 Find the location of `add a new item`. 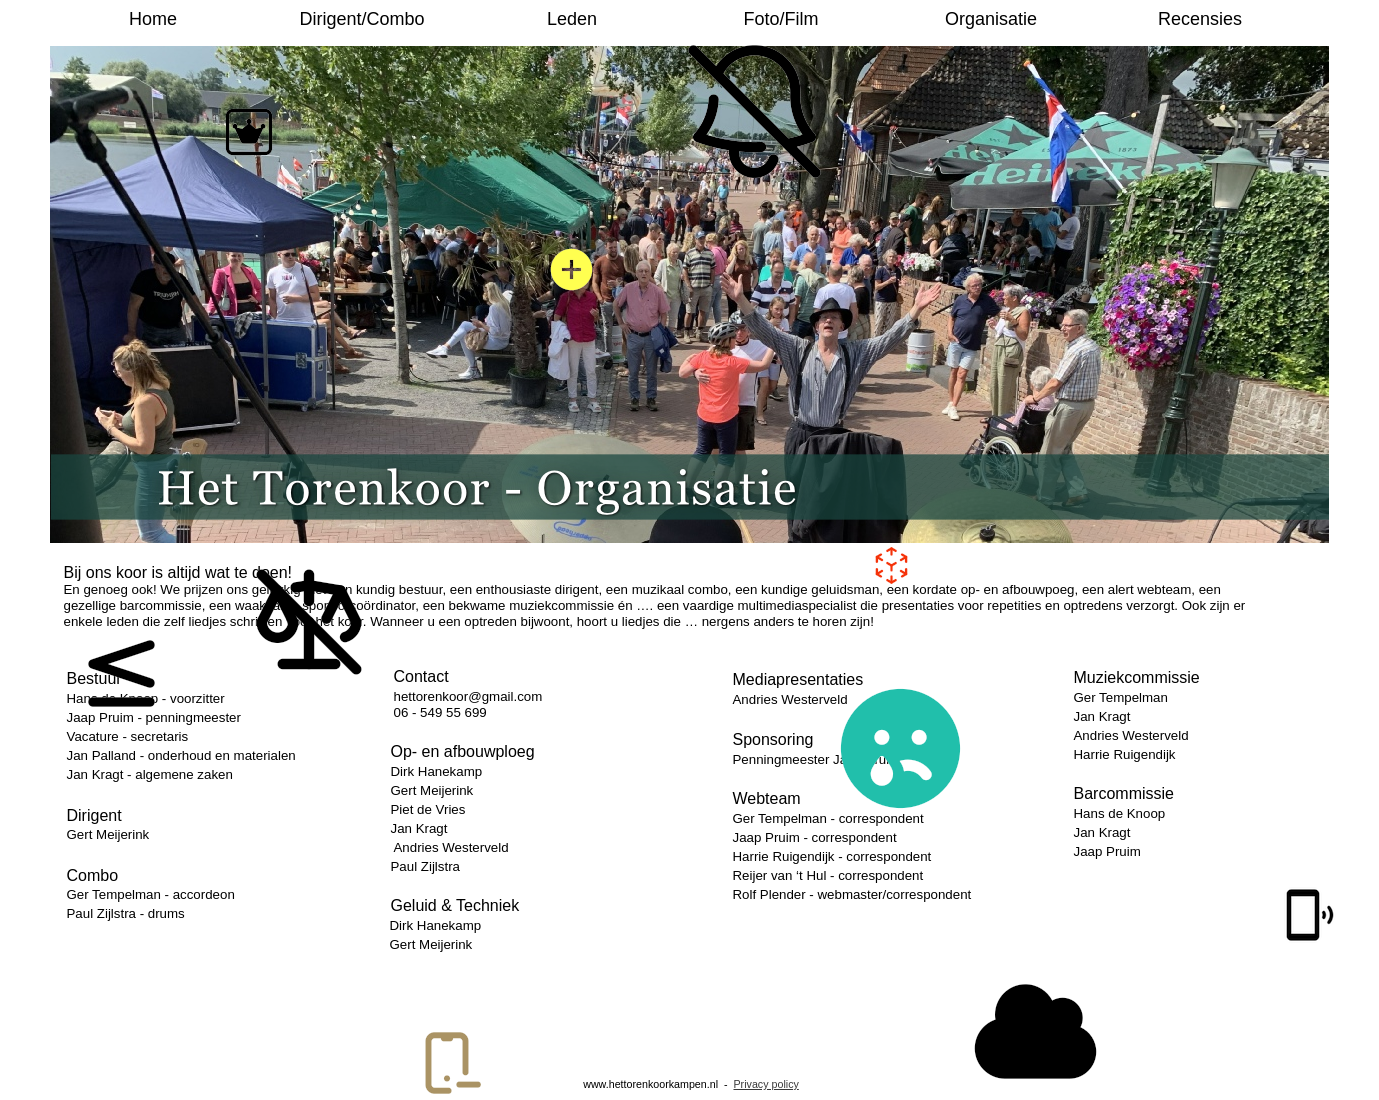

add a new item is located at coordinates (571, 269).